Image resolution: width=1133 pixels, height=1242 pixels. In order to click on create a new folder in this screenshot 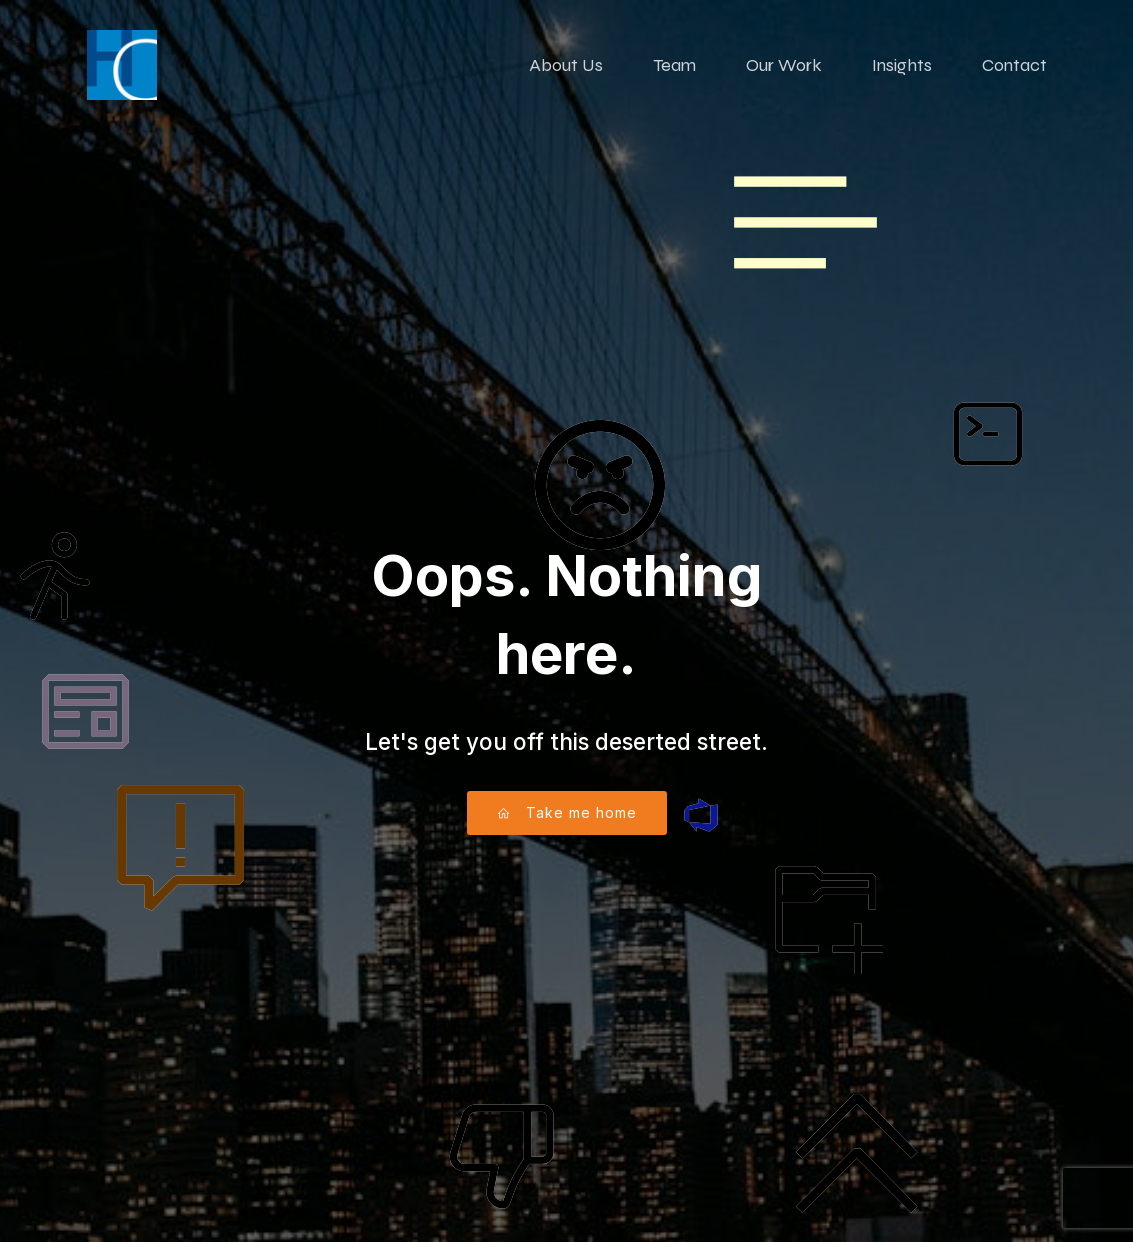, I will do `click(825, 916)`.